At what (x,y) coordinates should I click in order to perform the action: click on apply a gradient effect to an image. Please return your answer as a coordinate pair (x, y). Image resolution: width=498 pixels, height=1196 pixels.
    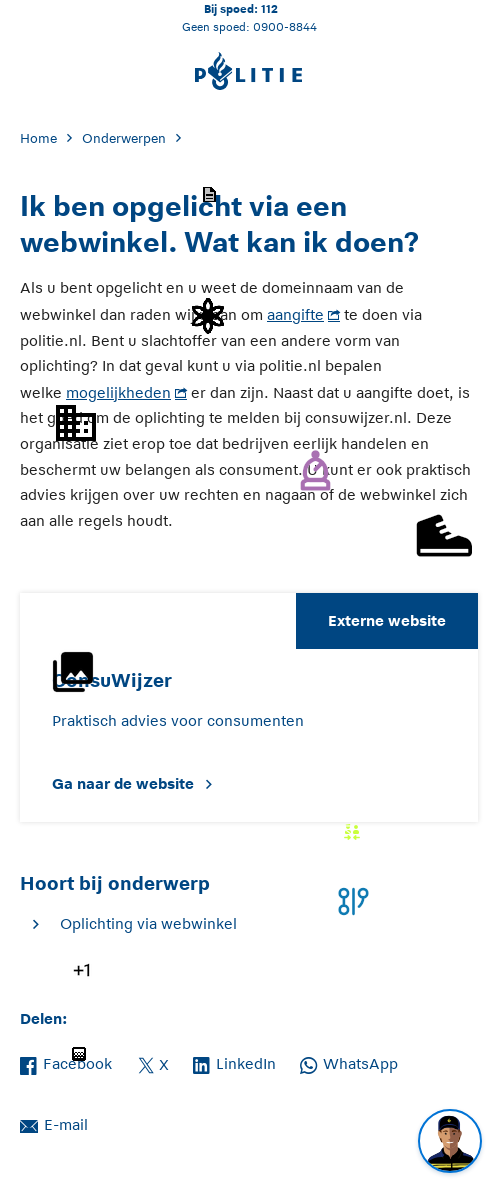
    Looking at the image, I should click on (79, 1054).